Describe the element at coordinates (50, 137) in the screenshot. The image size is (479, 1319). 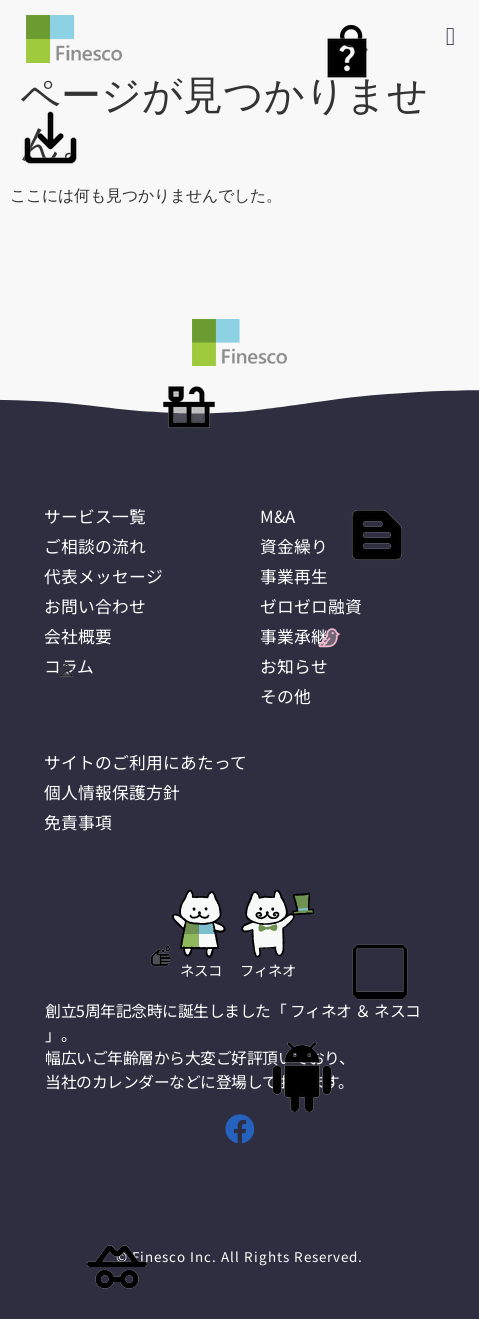
I see `download file to device` at that location.